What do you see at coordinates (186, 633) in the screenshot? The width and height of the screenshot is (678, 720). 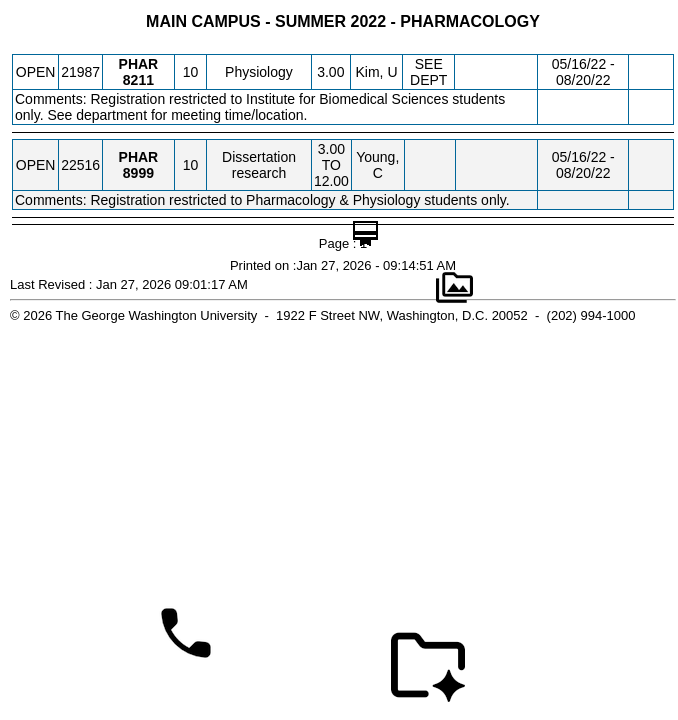 I see `make a phone call` at bounding box center [186, 633].